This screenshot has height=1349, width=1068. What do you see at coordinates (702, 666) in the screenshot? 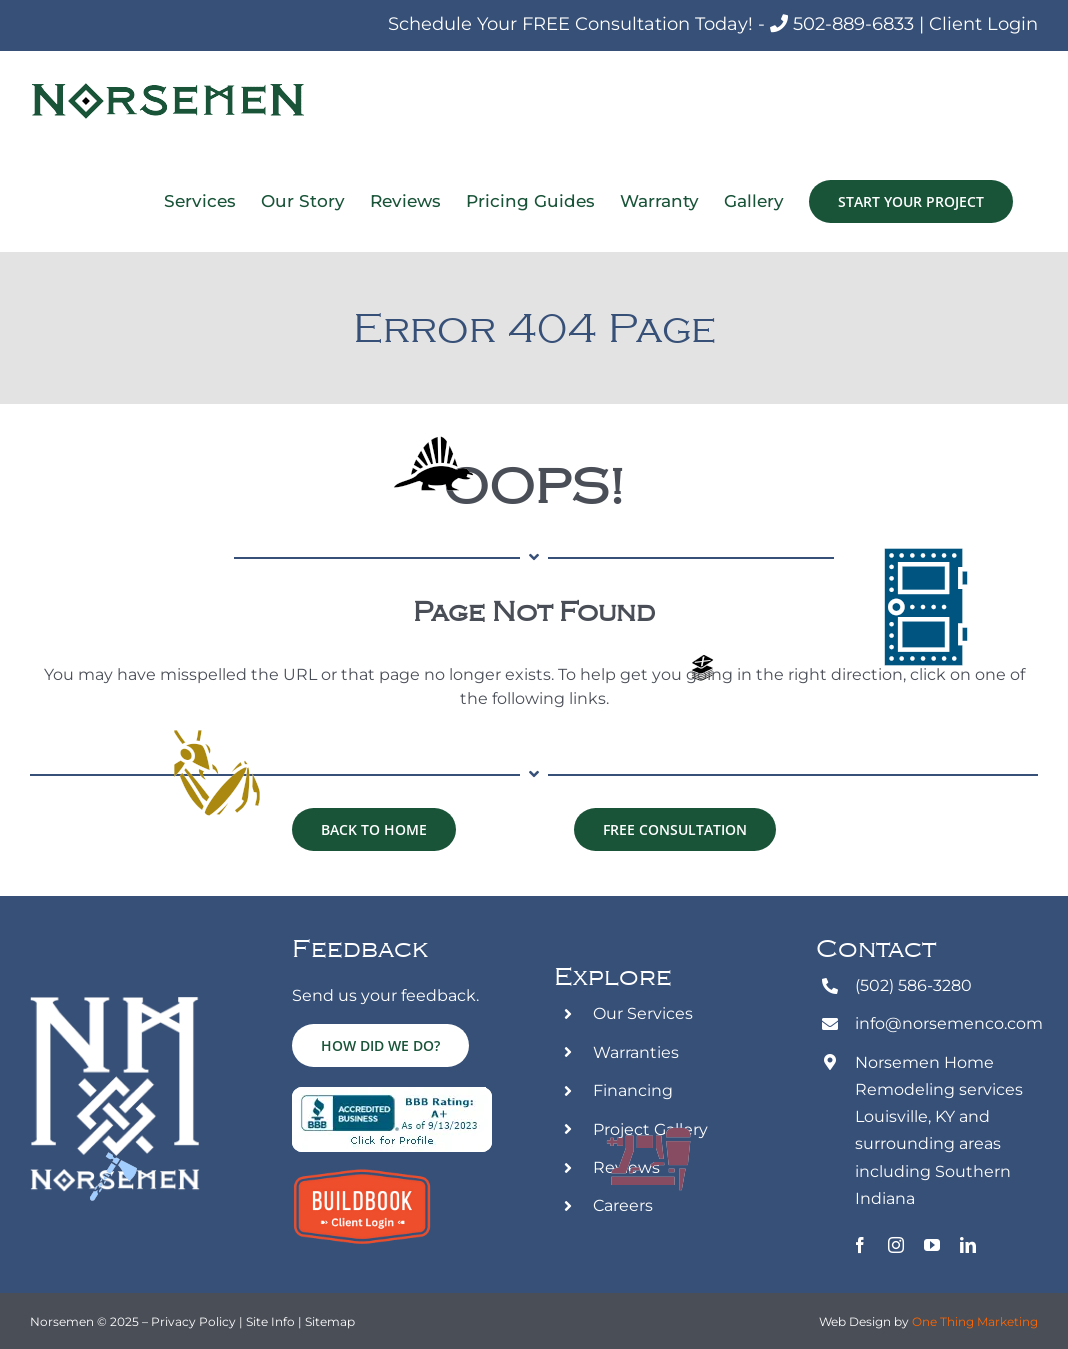
I see `delete or remove a card from your deck` at bounding box center [702, 666].